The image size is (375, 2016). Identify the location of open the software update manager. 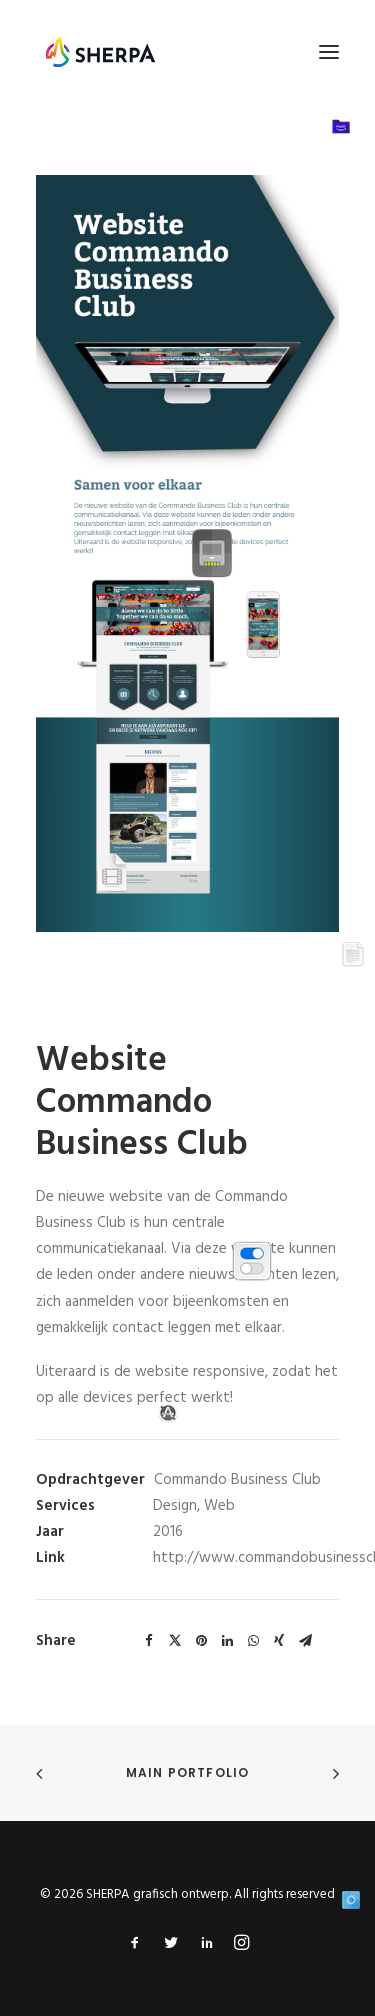
(168, 1413).